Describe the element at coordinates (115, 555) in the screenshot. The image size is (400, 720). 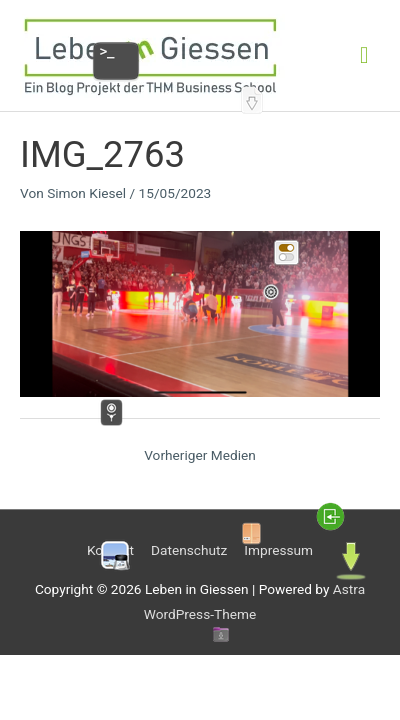
I see `open Preview app to view images and PDFs` at that location.